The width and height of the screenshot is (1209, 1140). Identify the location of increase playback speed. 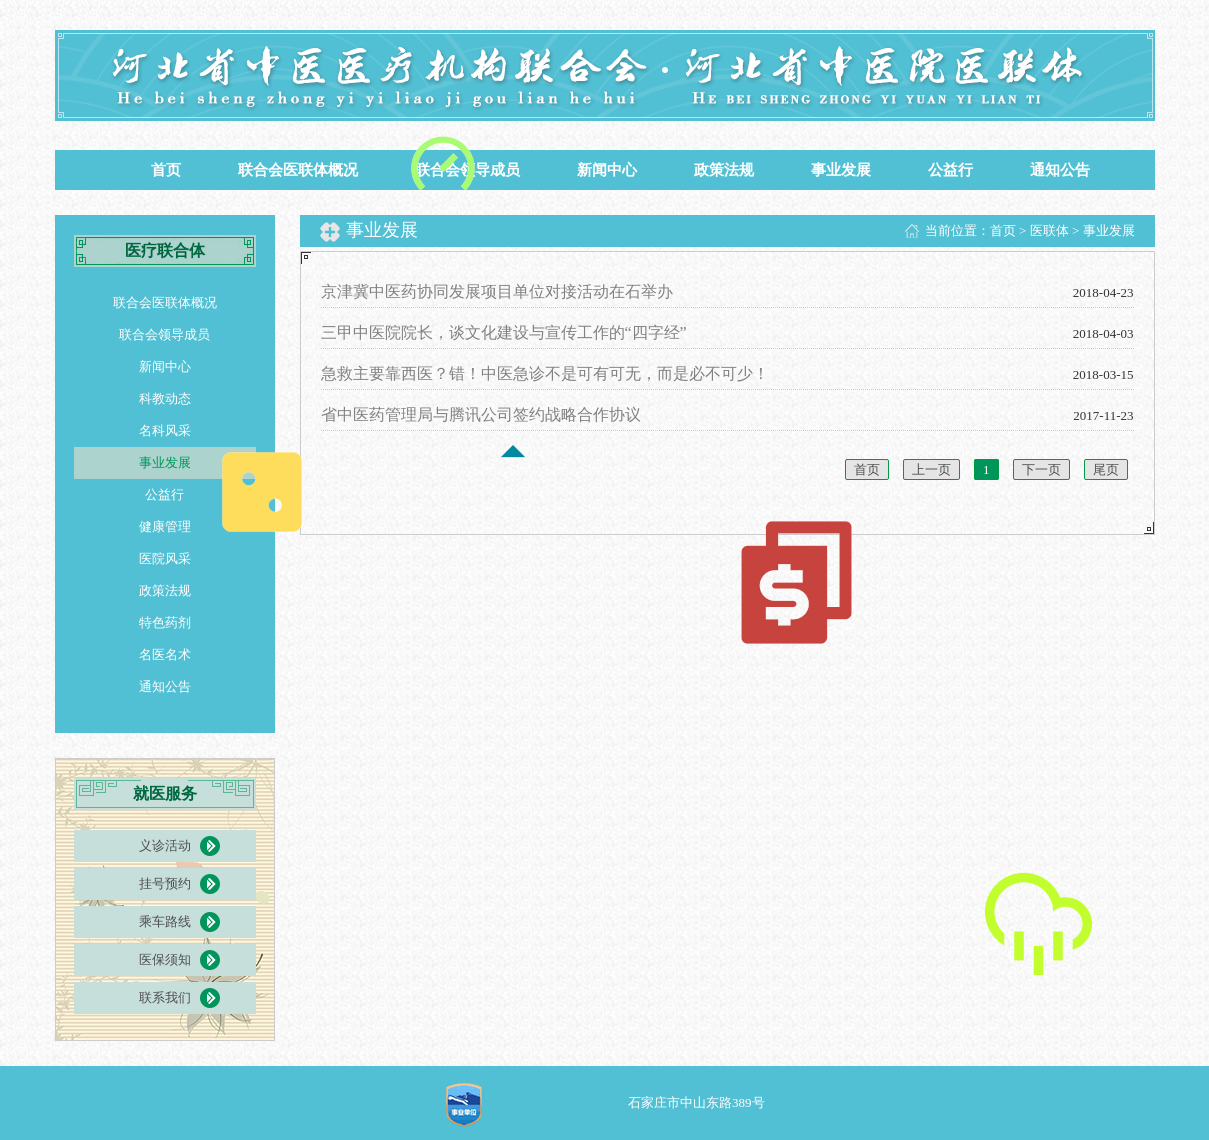
(443, 165).